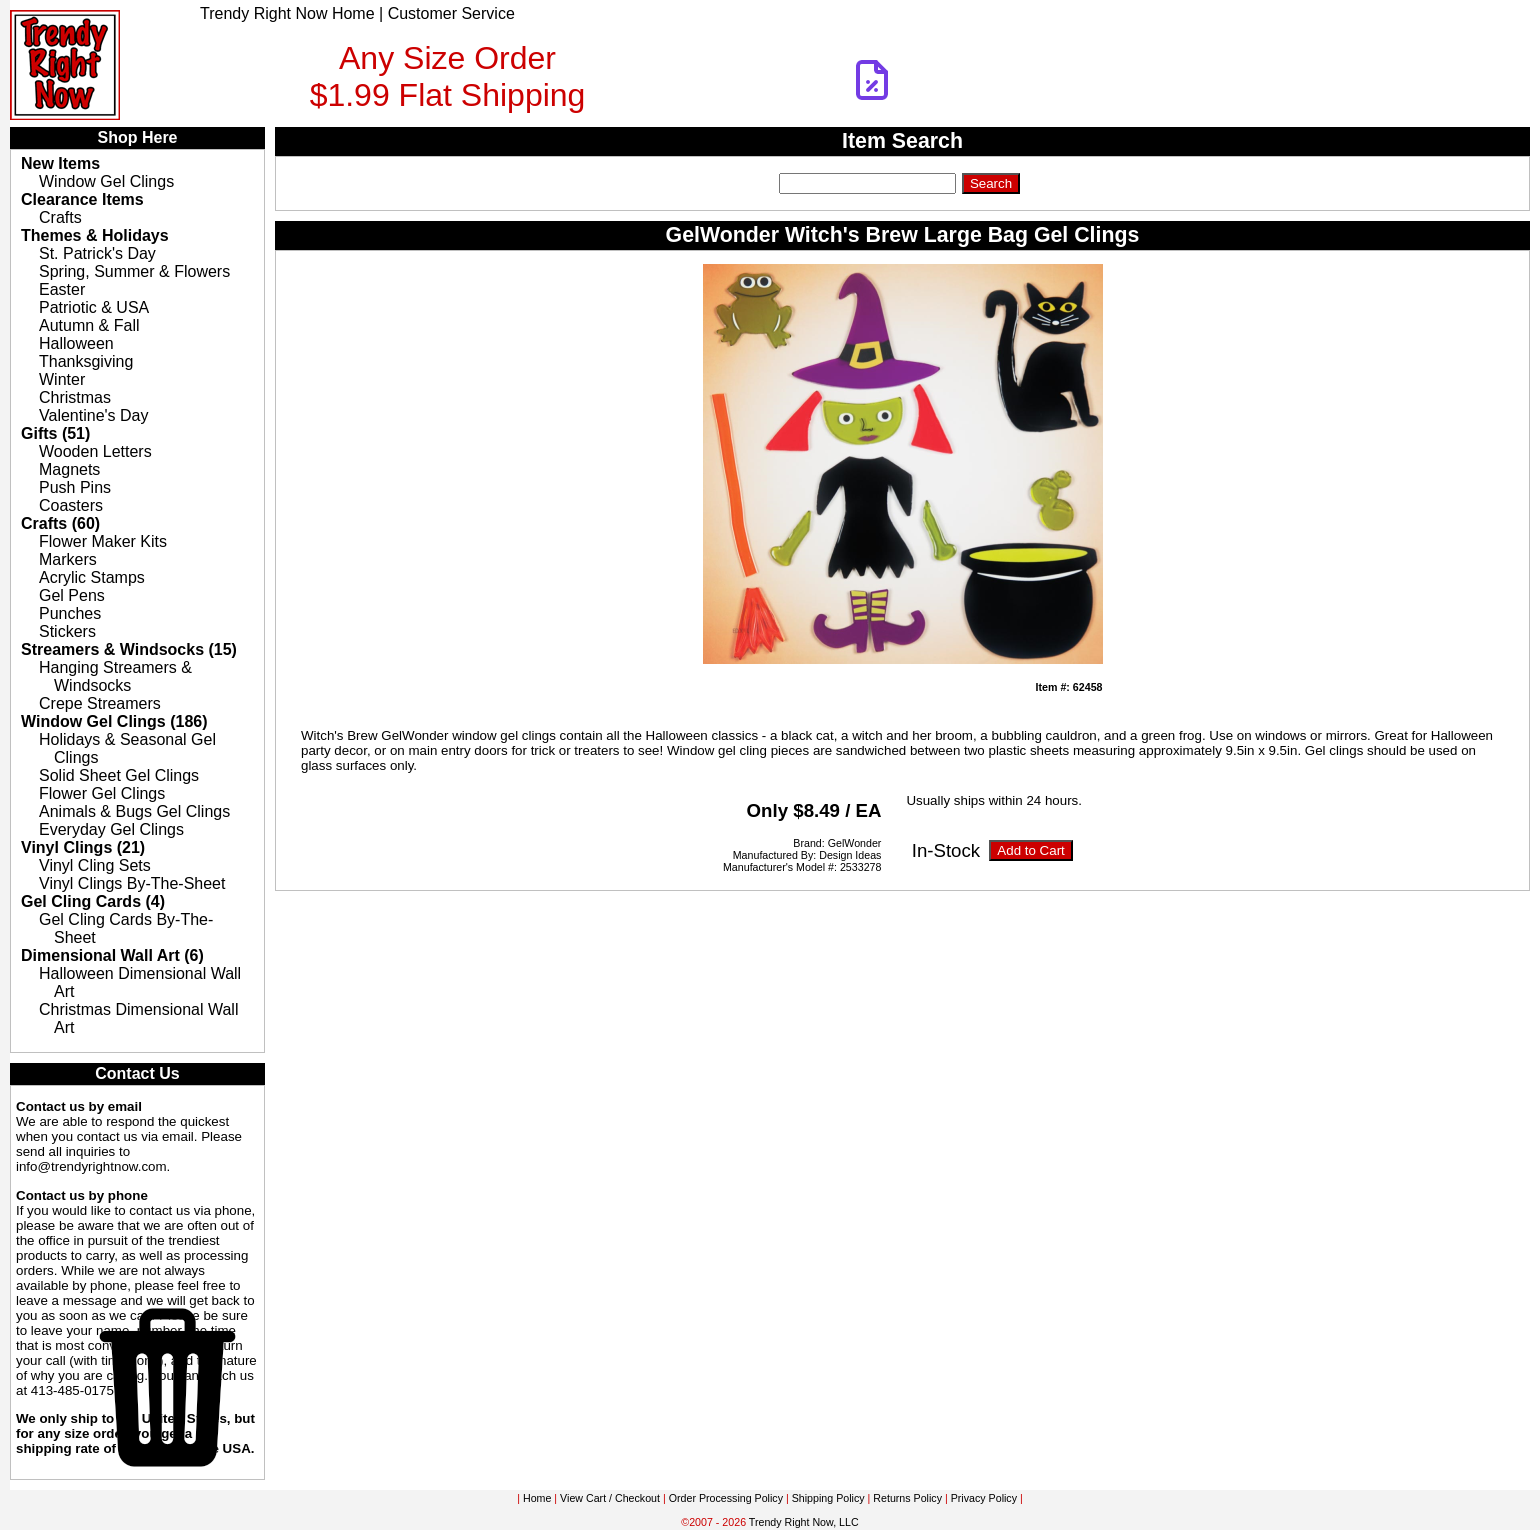 The height and width of the screenshot is (1530, 1540). I want to click on view document with percentage or discount details, so click(872, 80).